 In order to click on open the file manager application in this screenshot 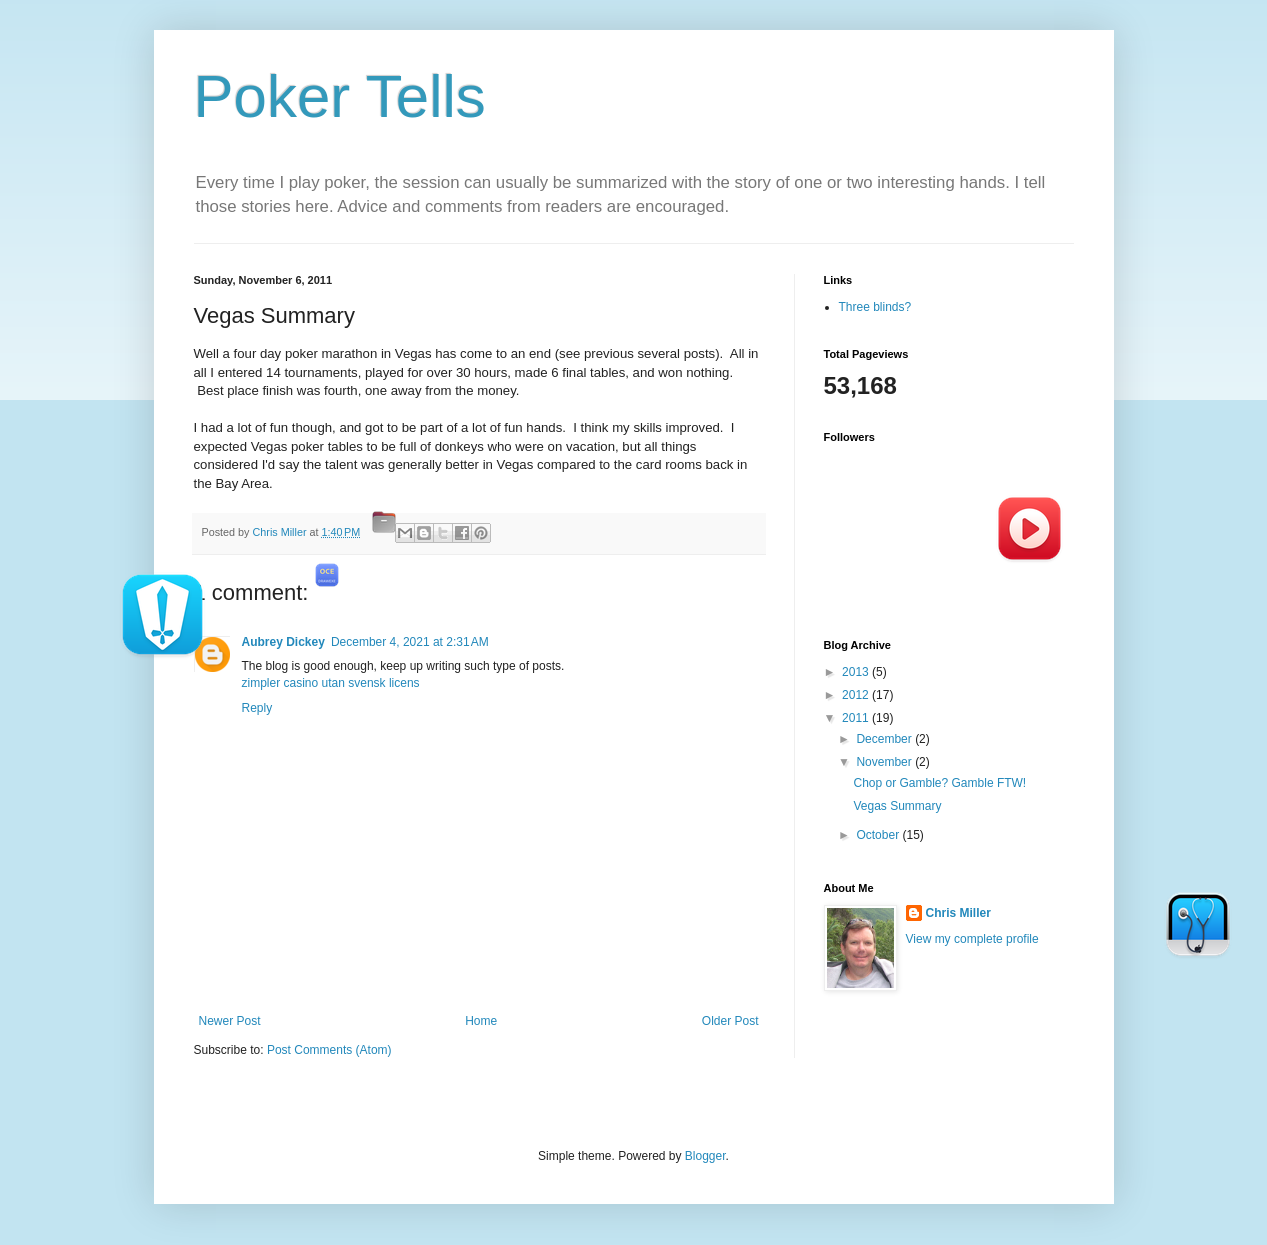, I will do `click(384, 522)`.